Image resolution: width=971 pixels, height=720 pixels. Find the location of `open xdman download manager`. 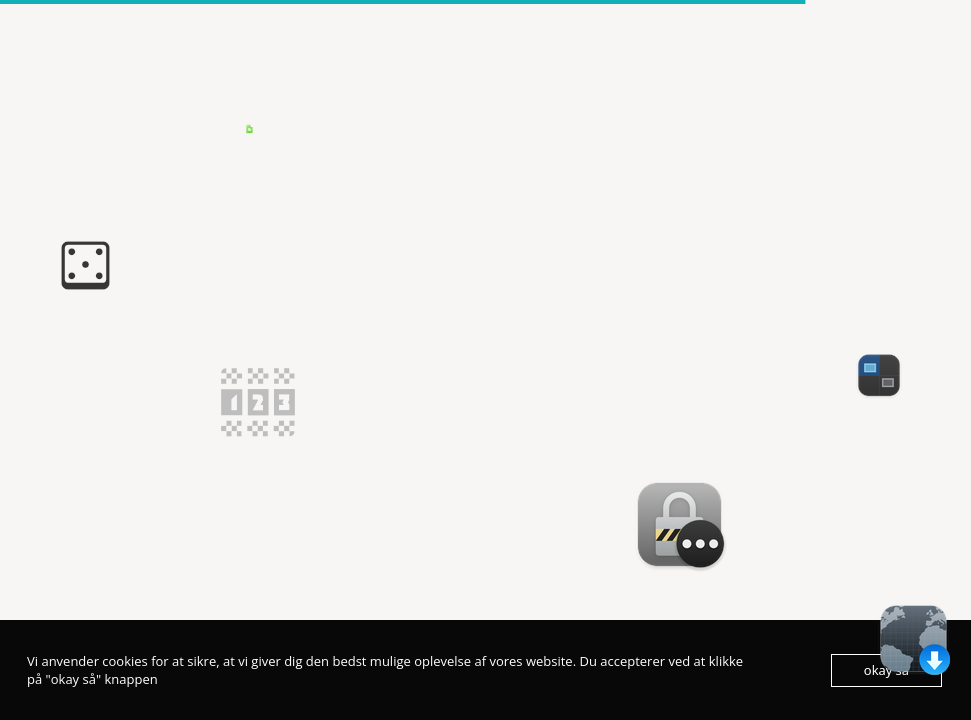

open xdman download manager is located at coordinates (913, 638).